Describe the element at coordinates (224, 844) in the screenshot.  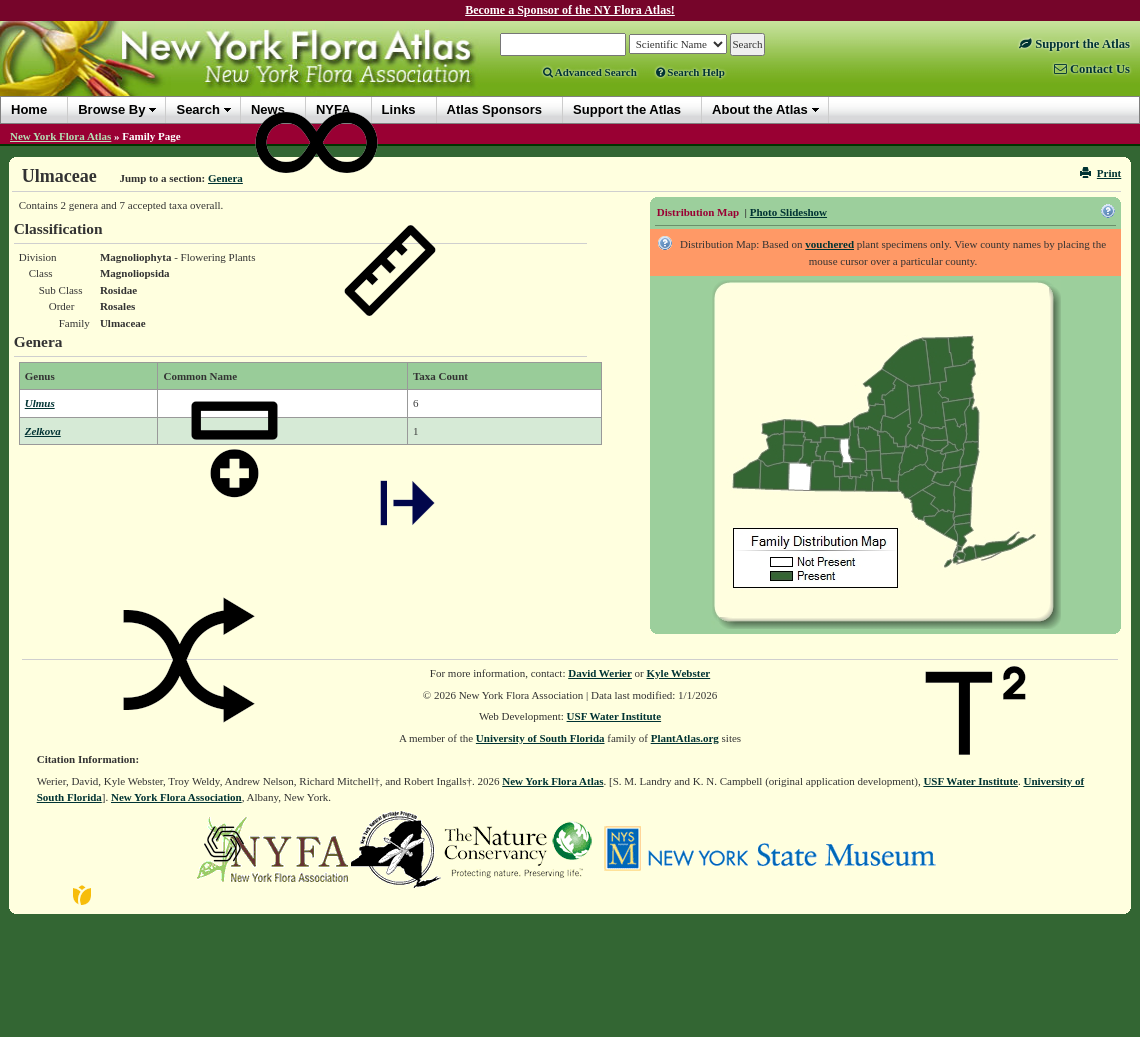
I see `plume app or service logo` at that location.